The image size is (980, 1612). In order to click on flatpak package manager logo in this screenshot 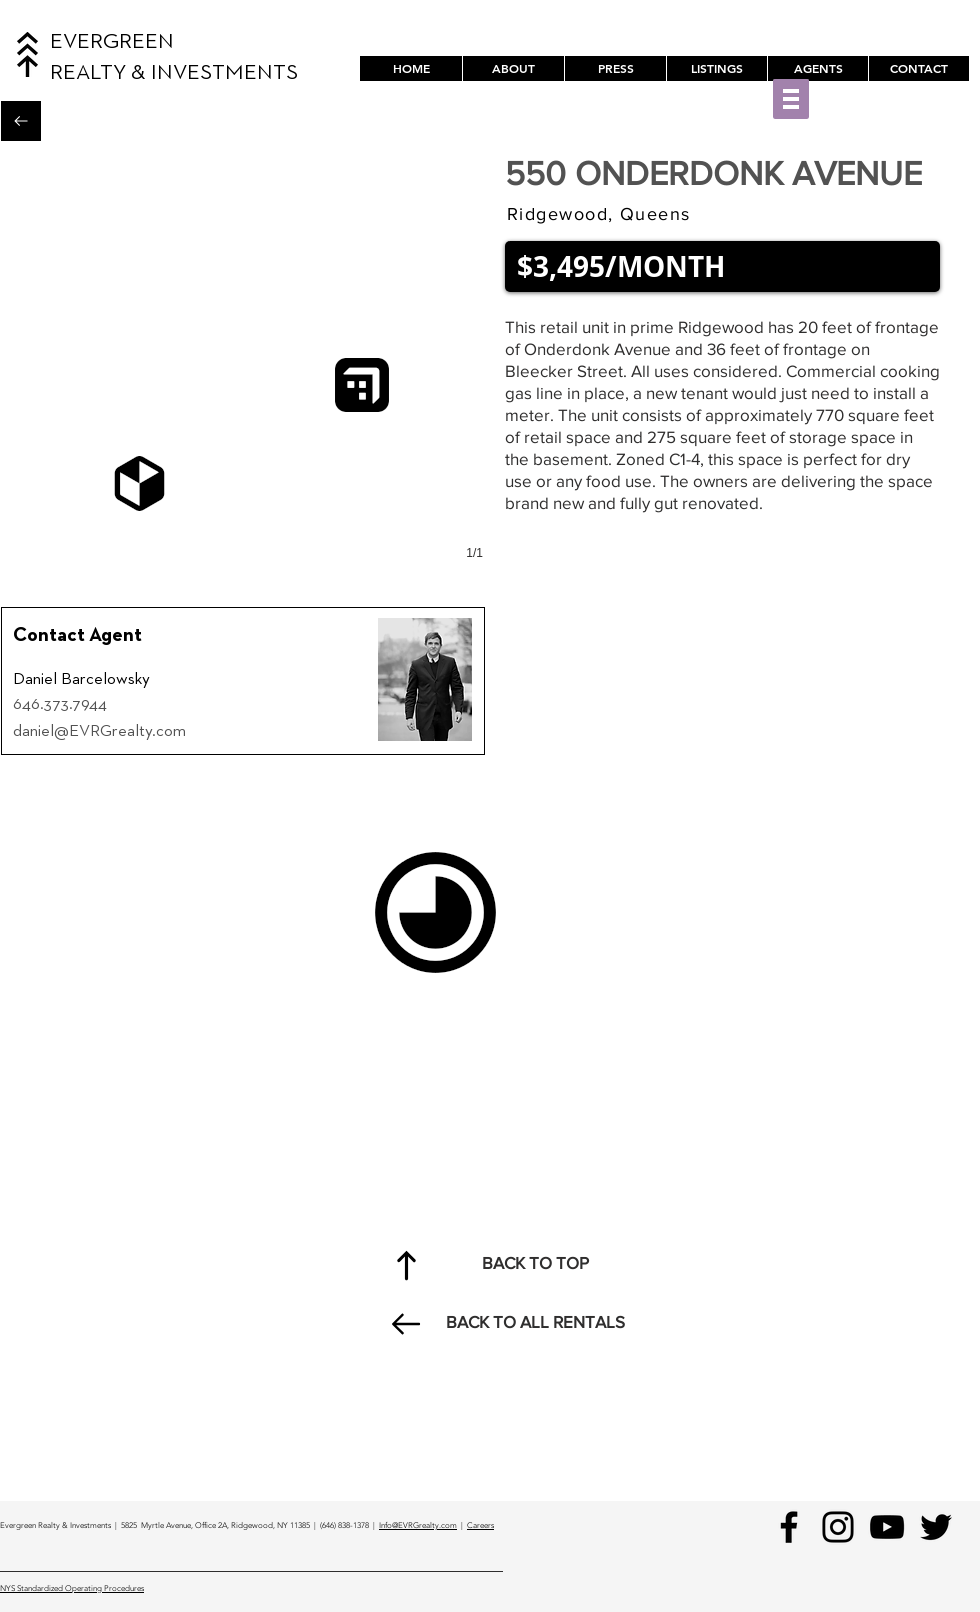, I will do `click(139, 483)`.